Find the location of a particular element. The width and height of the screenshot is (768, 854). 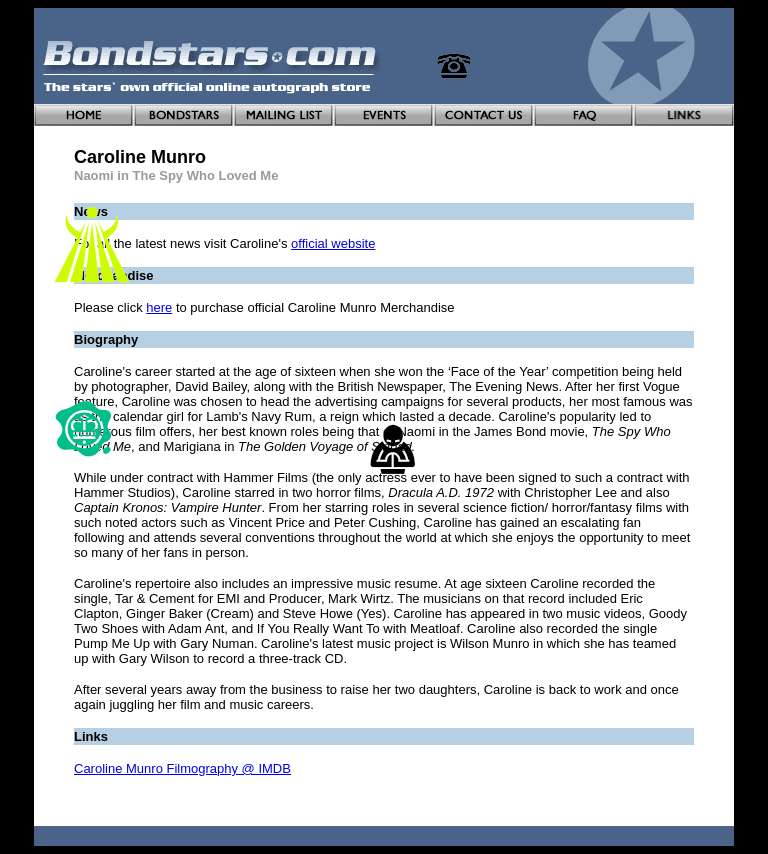

contact customer support via phone is located at coordinates (454, 66).